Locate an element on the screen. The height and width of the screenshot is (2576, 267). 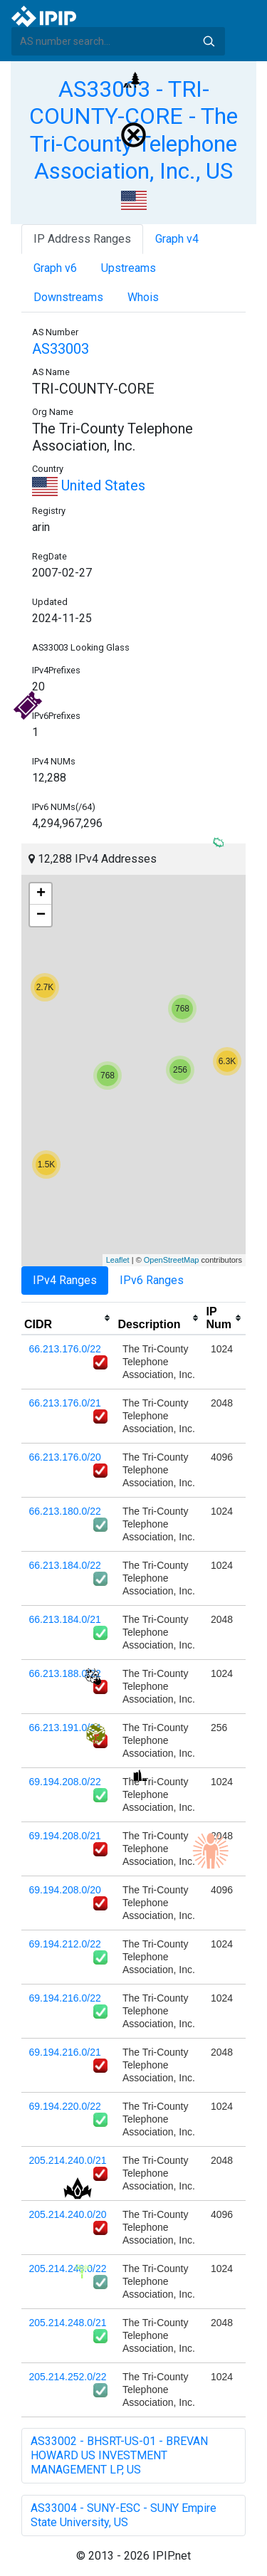
view your tickets or passes is located at coordinates (28, 705).